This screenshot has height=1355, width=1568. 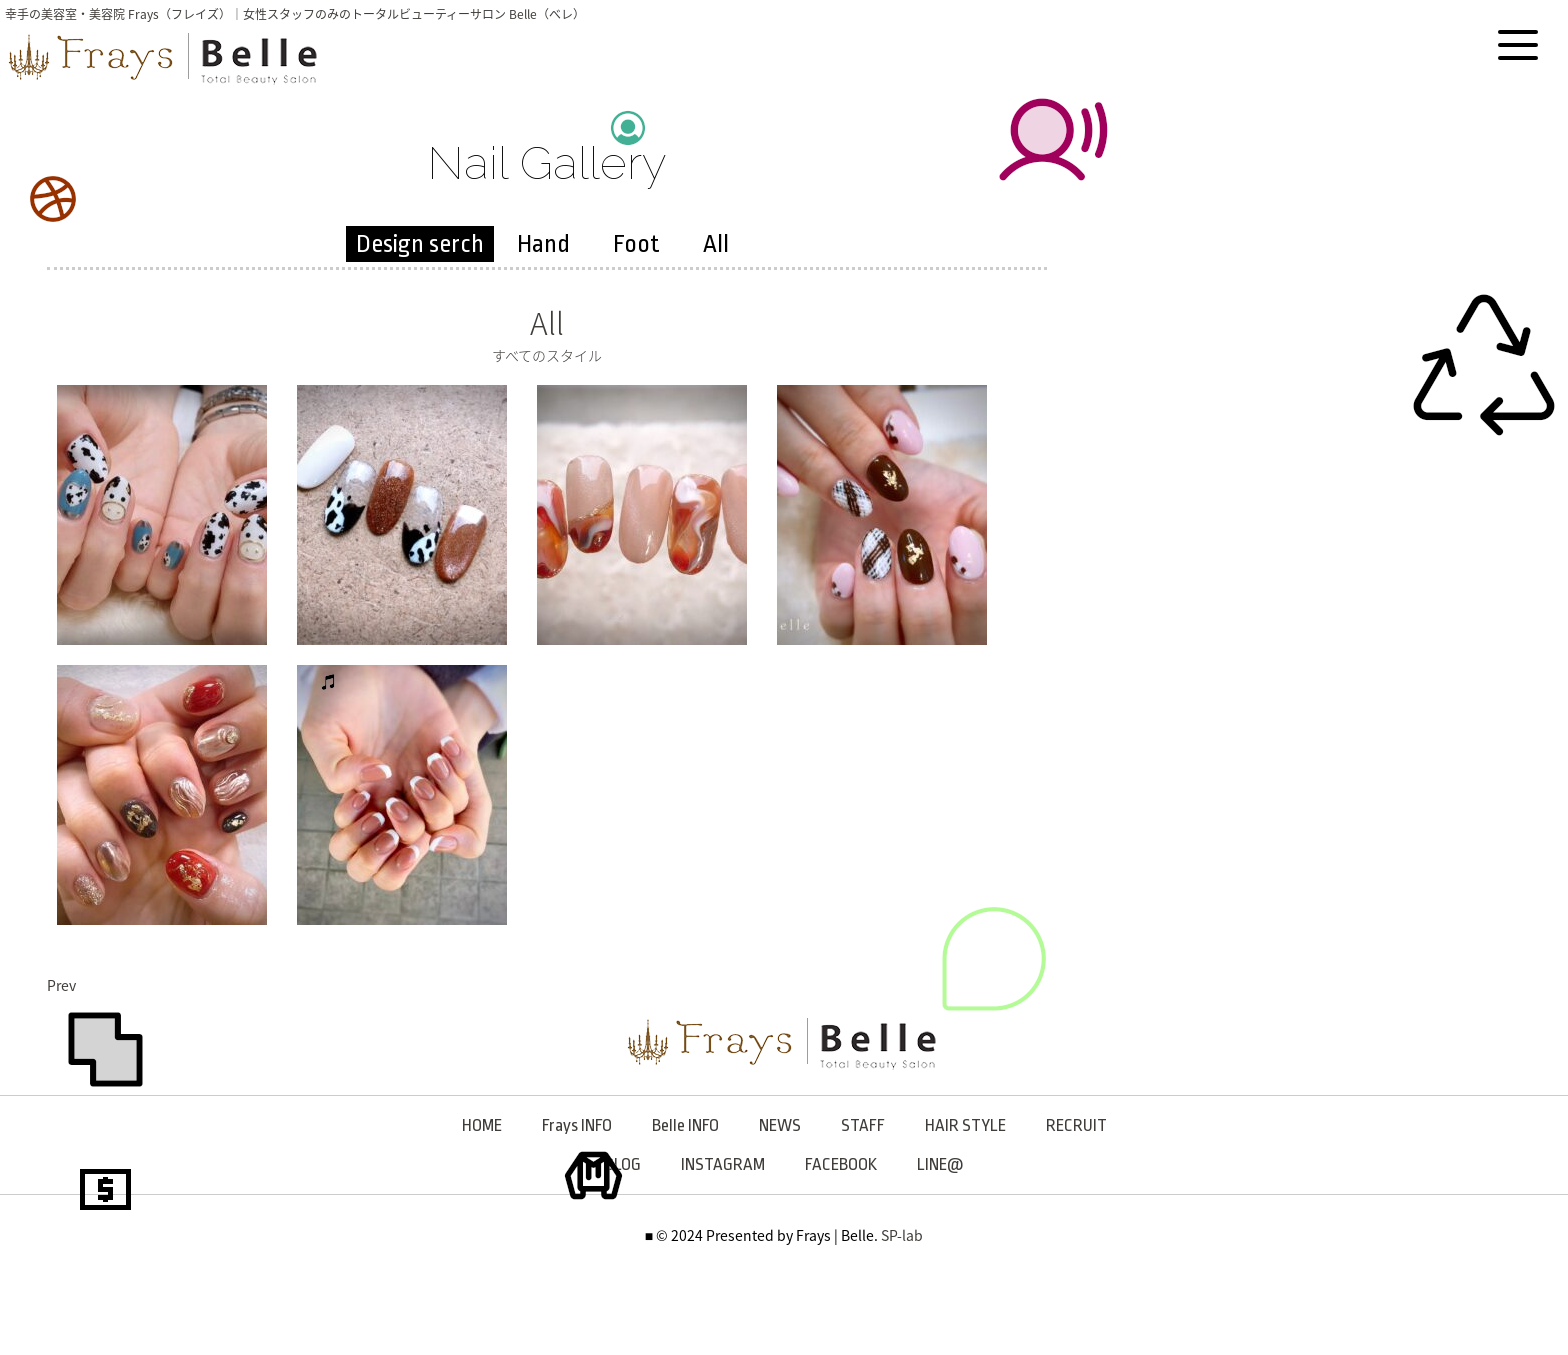 What do you see at coordinates (53, 199) in the screenshot?
I see `open dribbble profile or portfolio` at bounding box center [53, 199].